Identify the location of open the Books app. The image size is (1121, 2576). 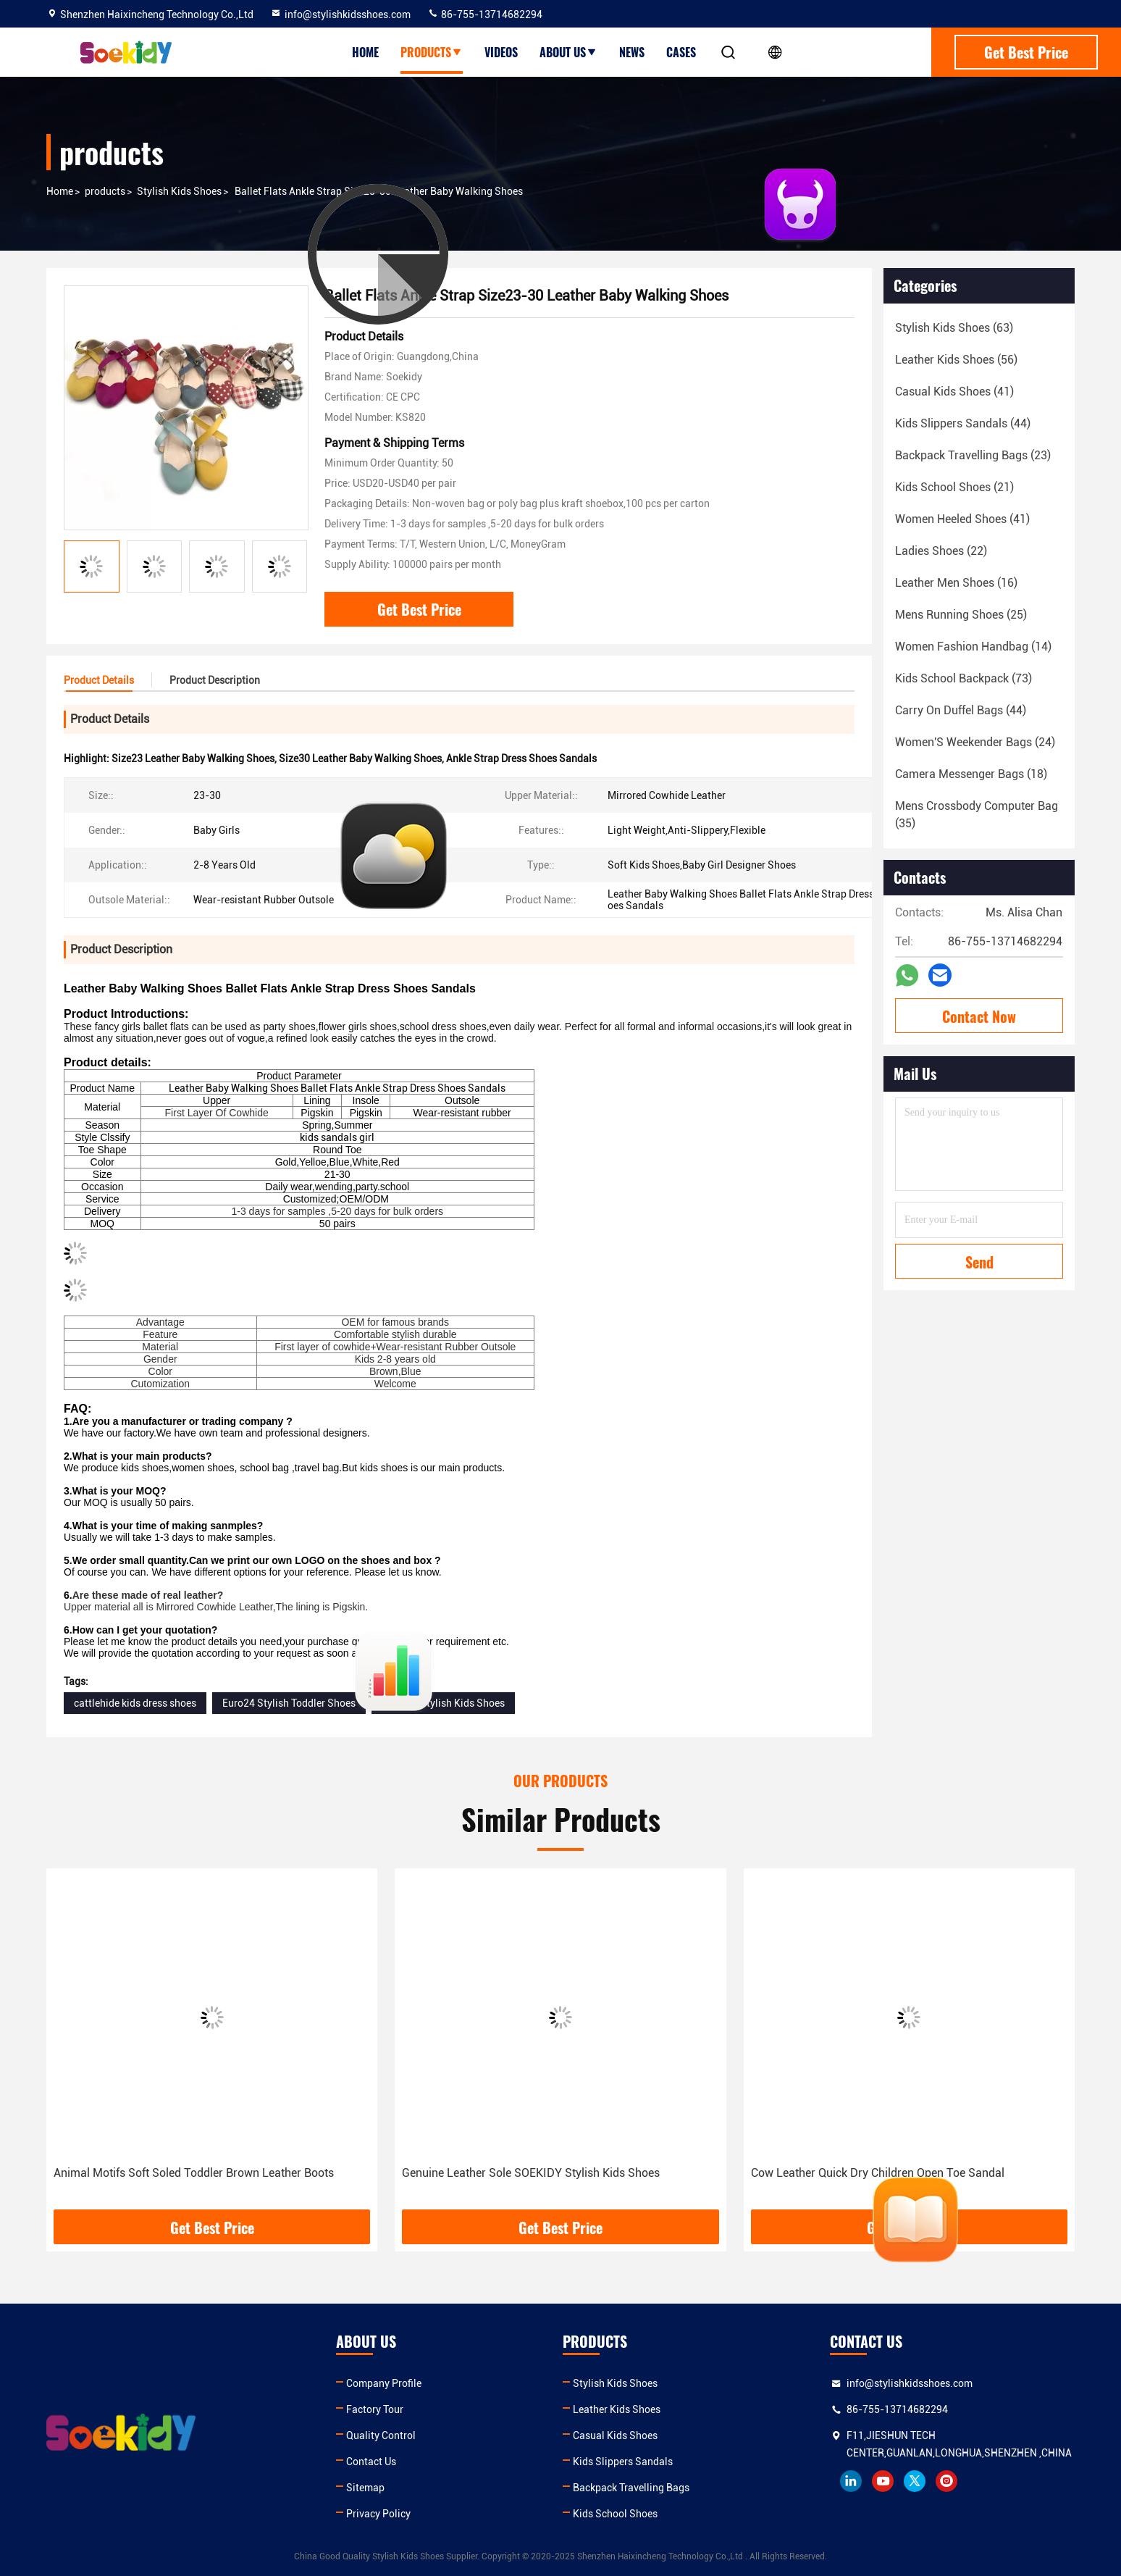
(915, 2220).